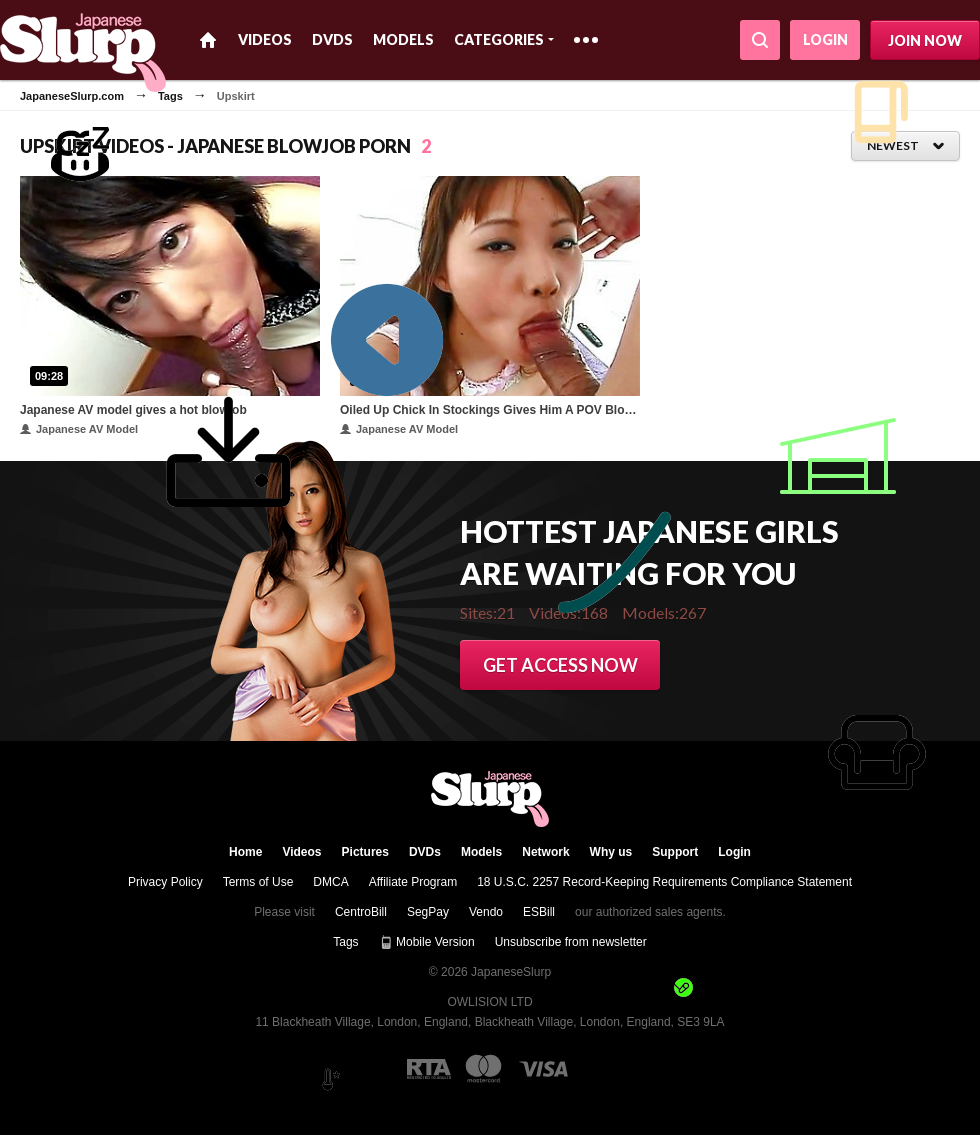 Image resolution: width=980 pixels, height=1135 pixels. Describe the element at coordinates (328, 1079) in the screenshot. I see `indicates low temperature or cold conditions` at that location.